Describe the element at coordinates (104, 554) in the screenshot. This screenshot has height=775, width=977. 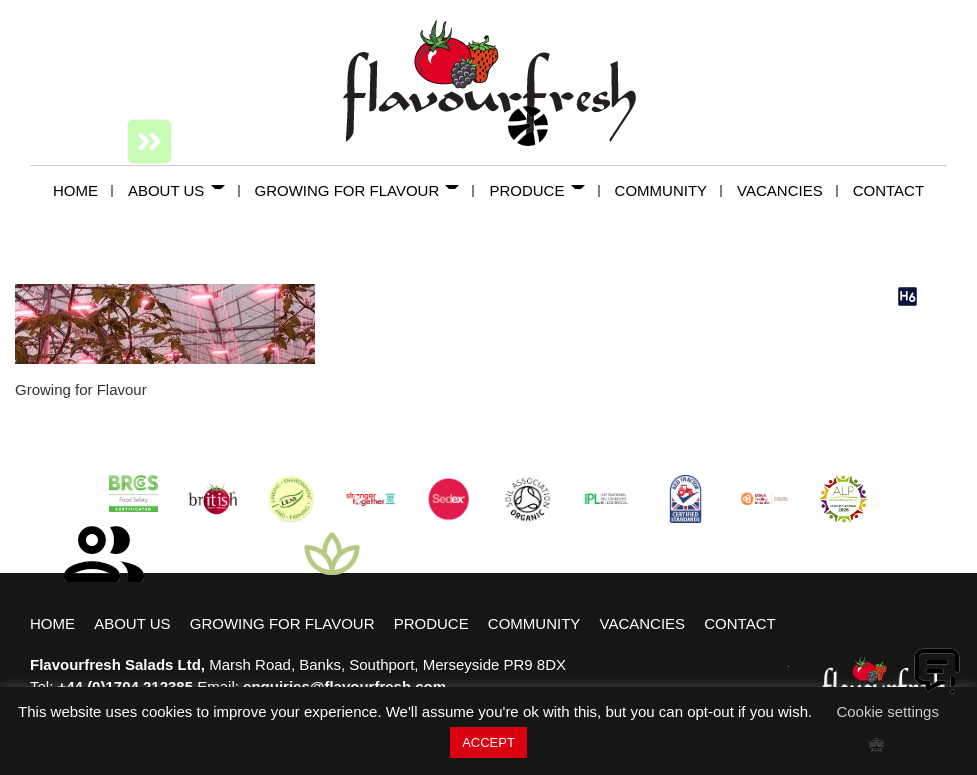
I see `view contacts or people list` at that location.